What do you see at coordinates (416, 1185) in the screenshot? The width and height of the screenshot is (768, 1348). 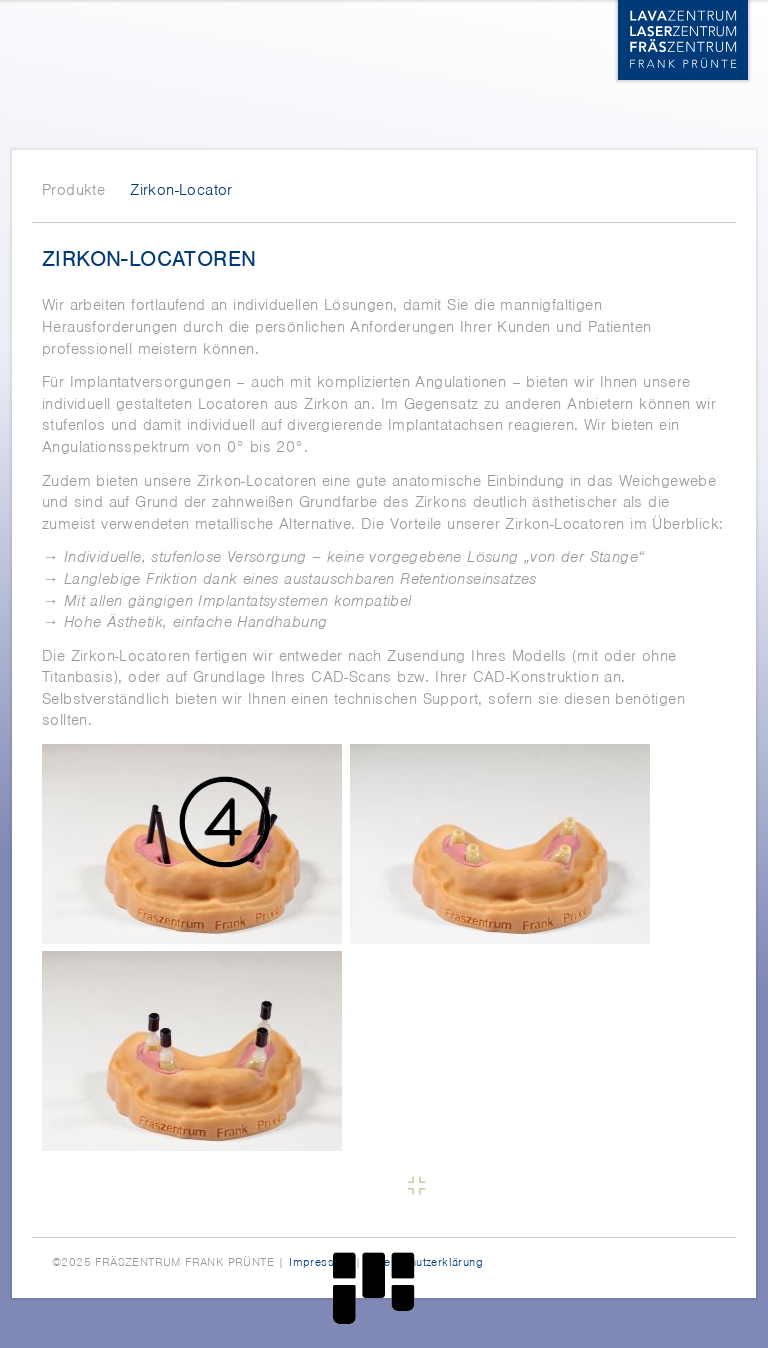 I see `exit fullscreen mode` at bounding box center [416, 1185].